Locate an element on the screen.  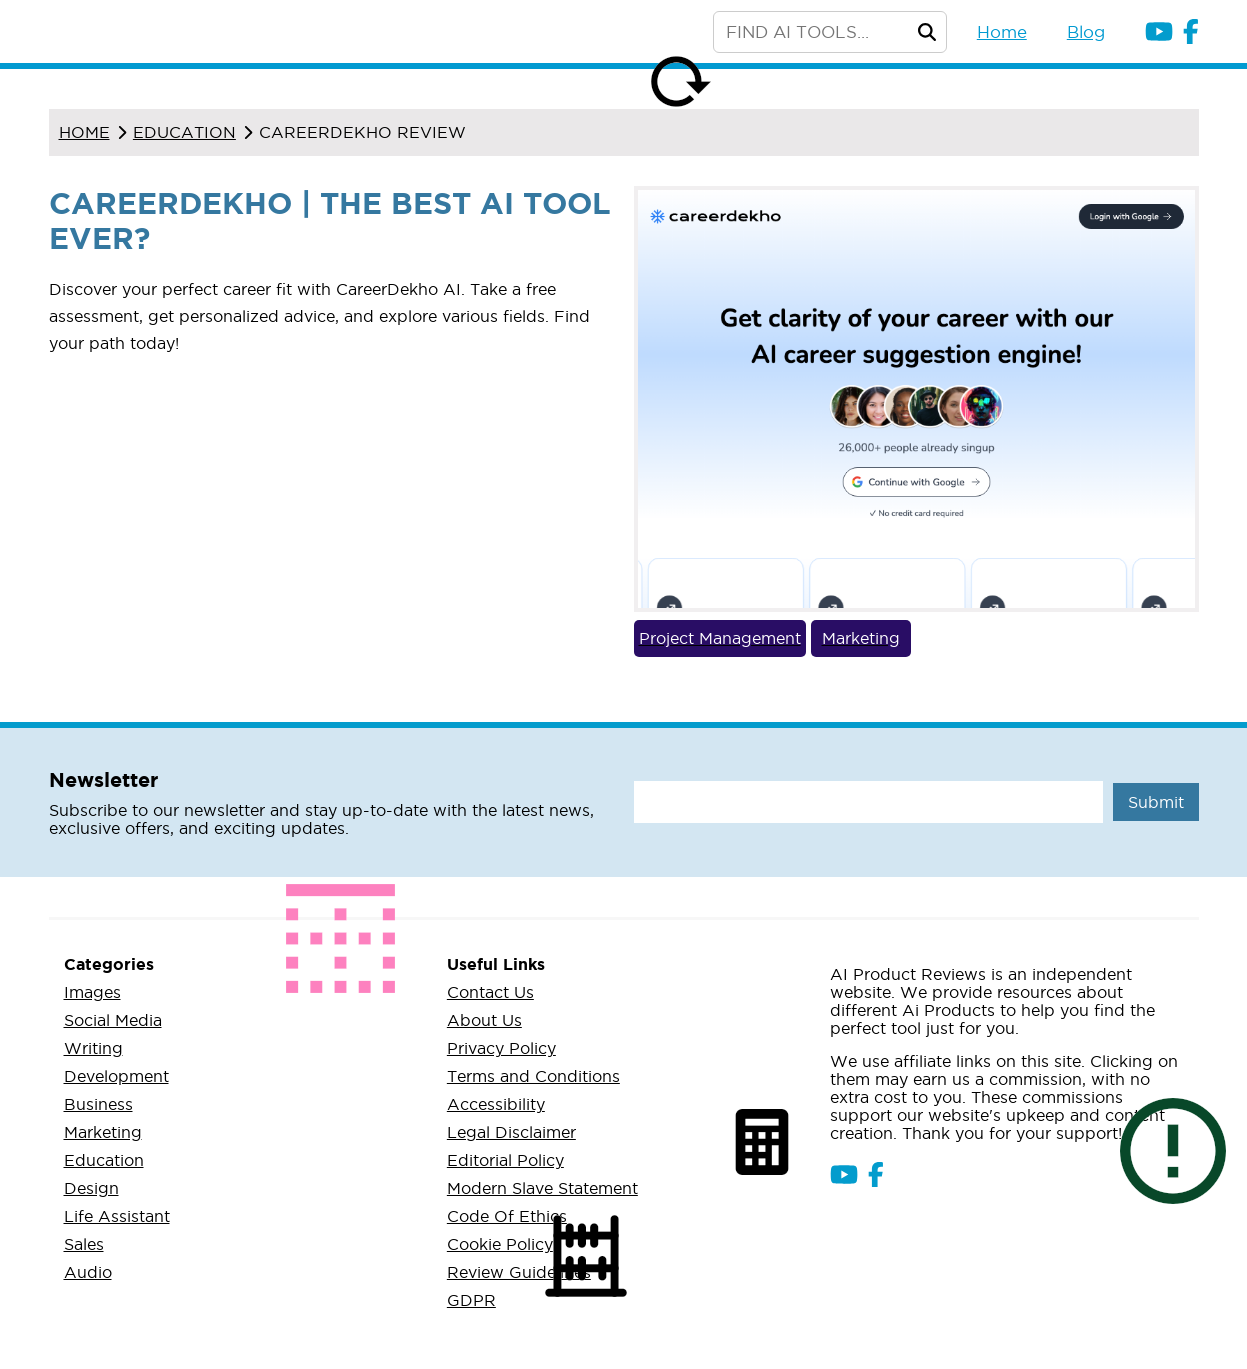
apply border to top edge of selection is located at coordinates (340, 938).